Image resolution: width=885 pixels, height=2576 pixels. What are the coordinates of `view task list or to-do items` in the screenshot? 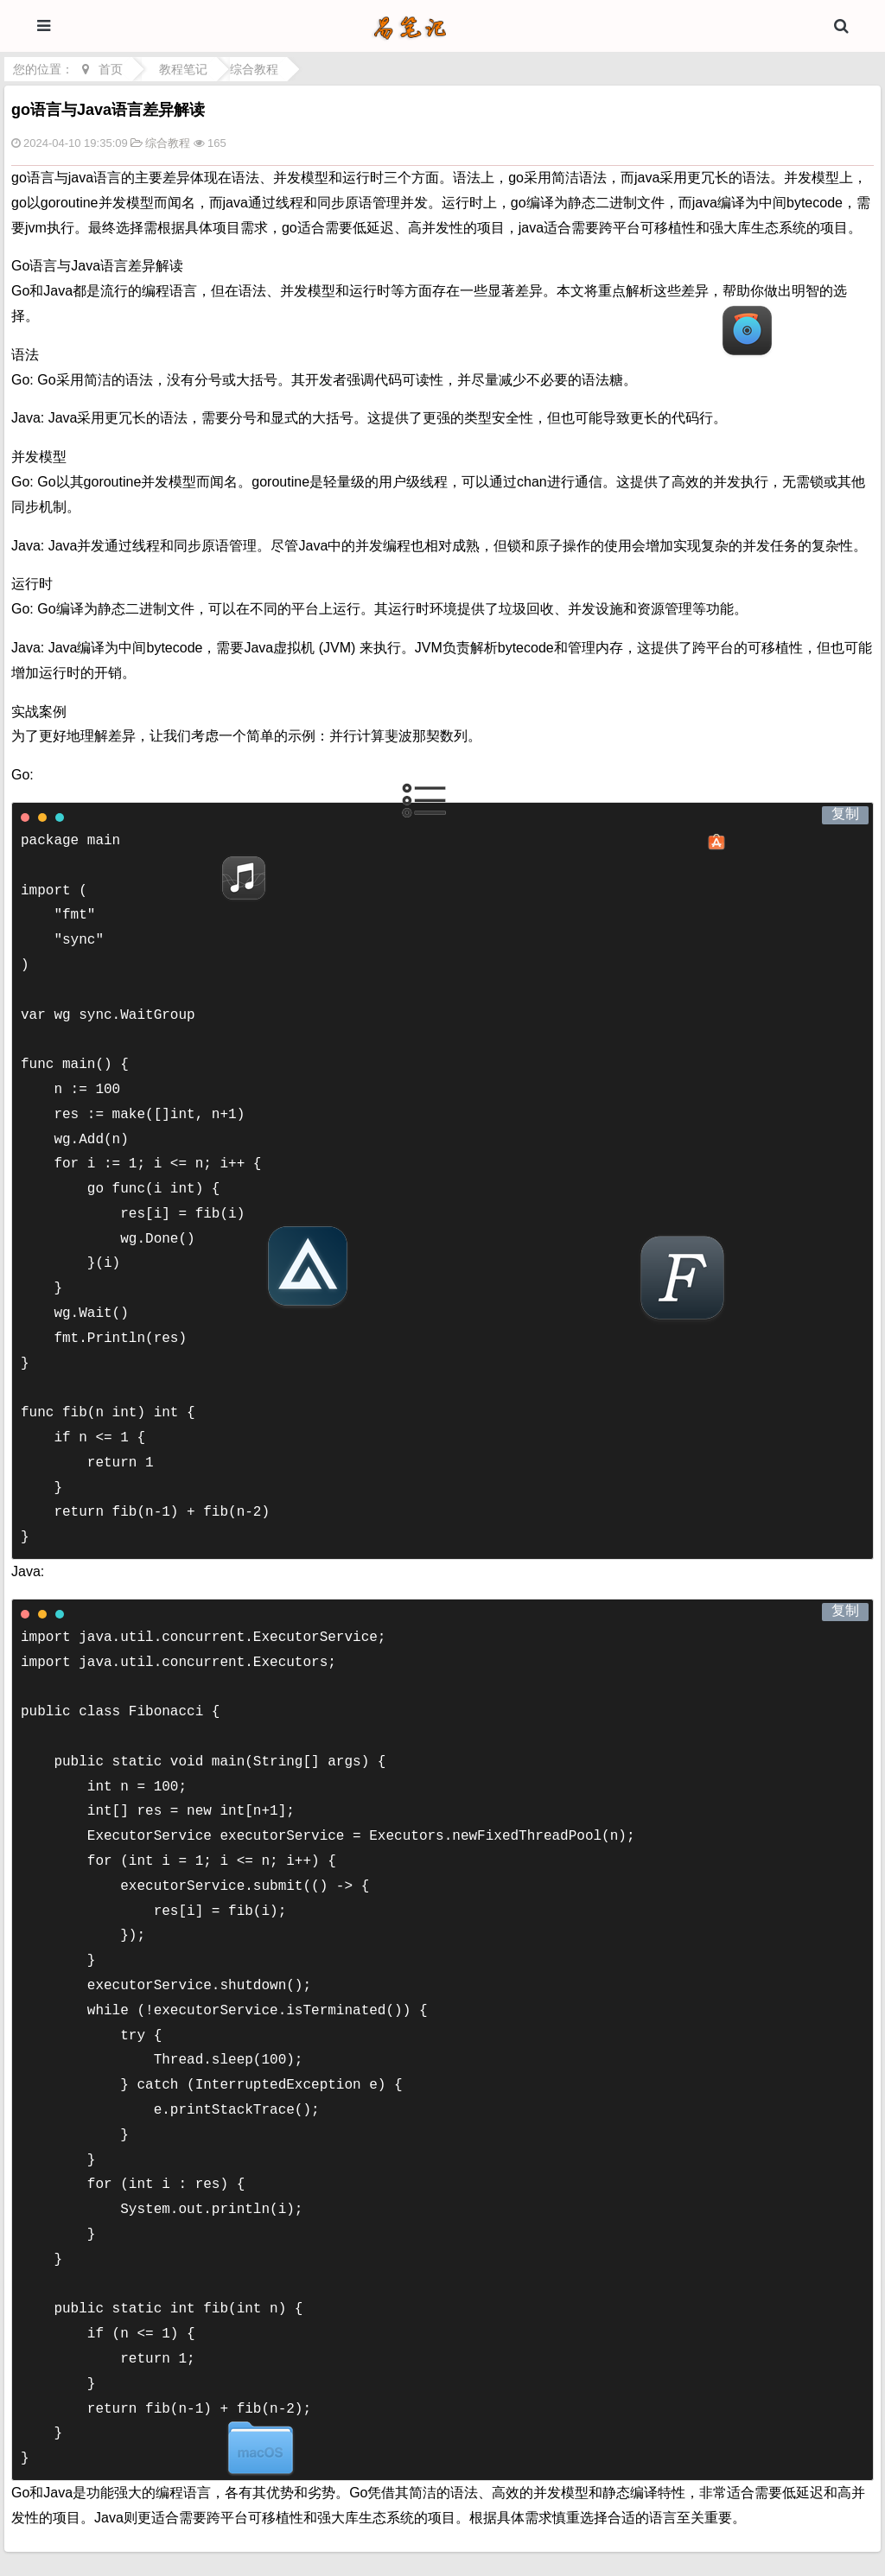 It's located at (423, 798).